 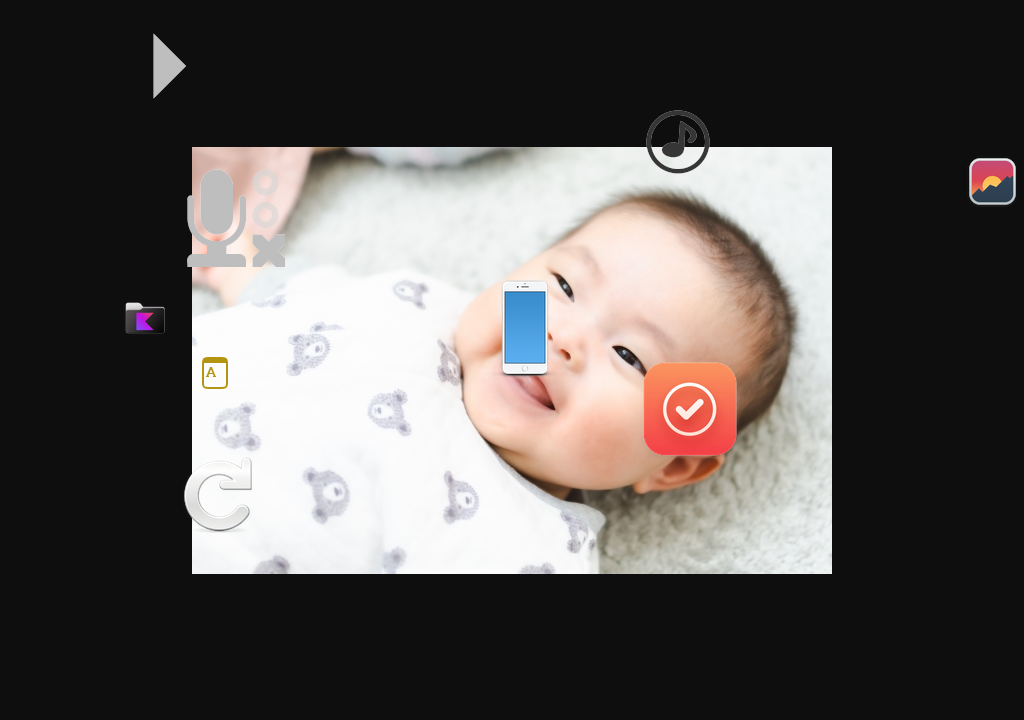 I want to click on open ebook reader app, so click(x=216, y=373).